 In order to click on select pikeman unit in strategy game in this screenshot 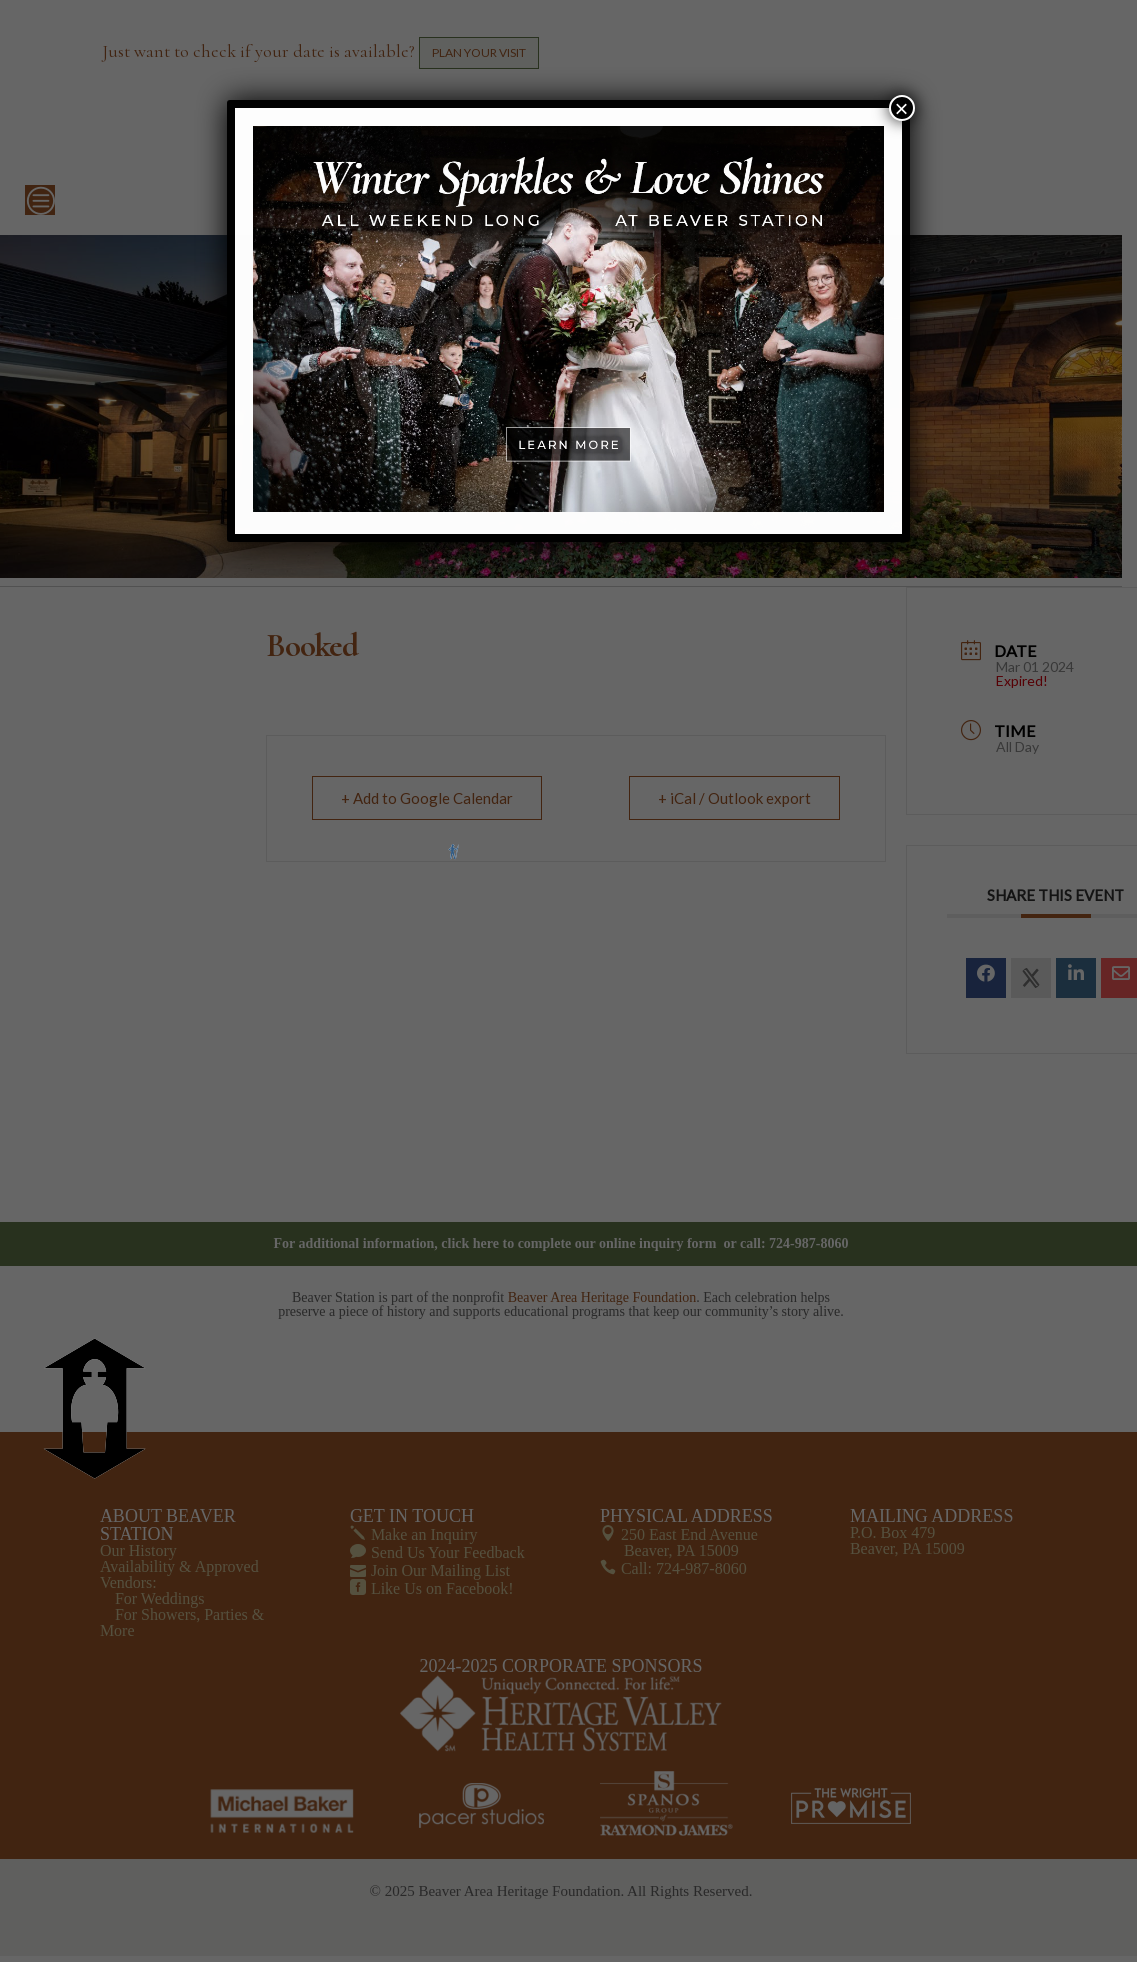, I will do `click(453, 851)`.